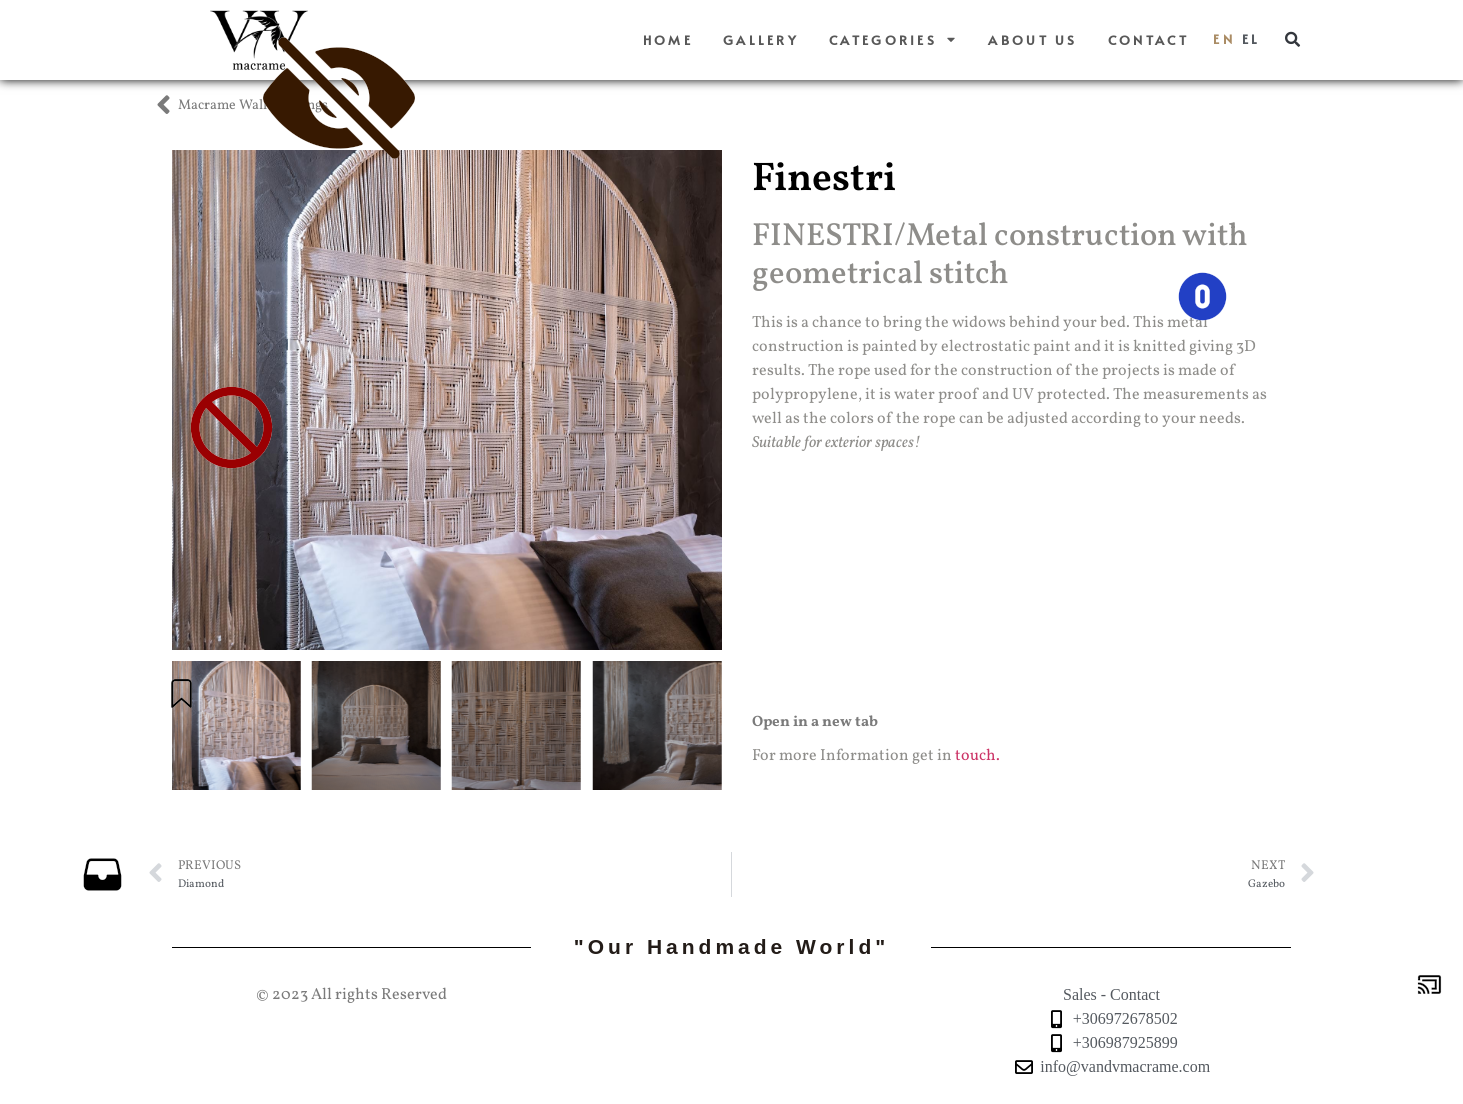 This screenshot has height=1104, width=1463. I want to click on indicates active casting connection to a device, so click(1429, 984).